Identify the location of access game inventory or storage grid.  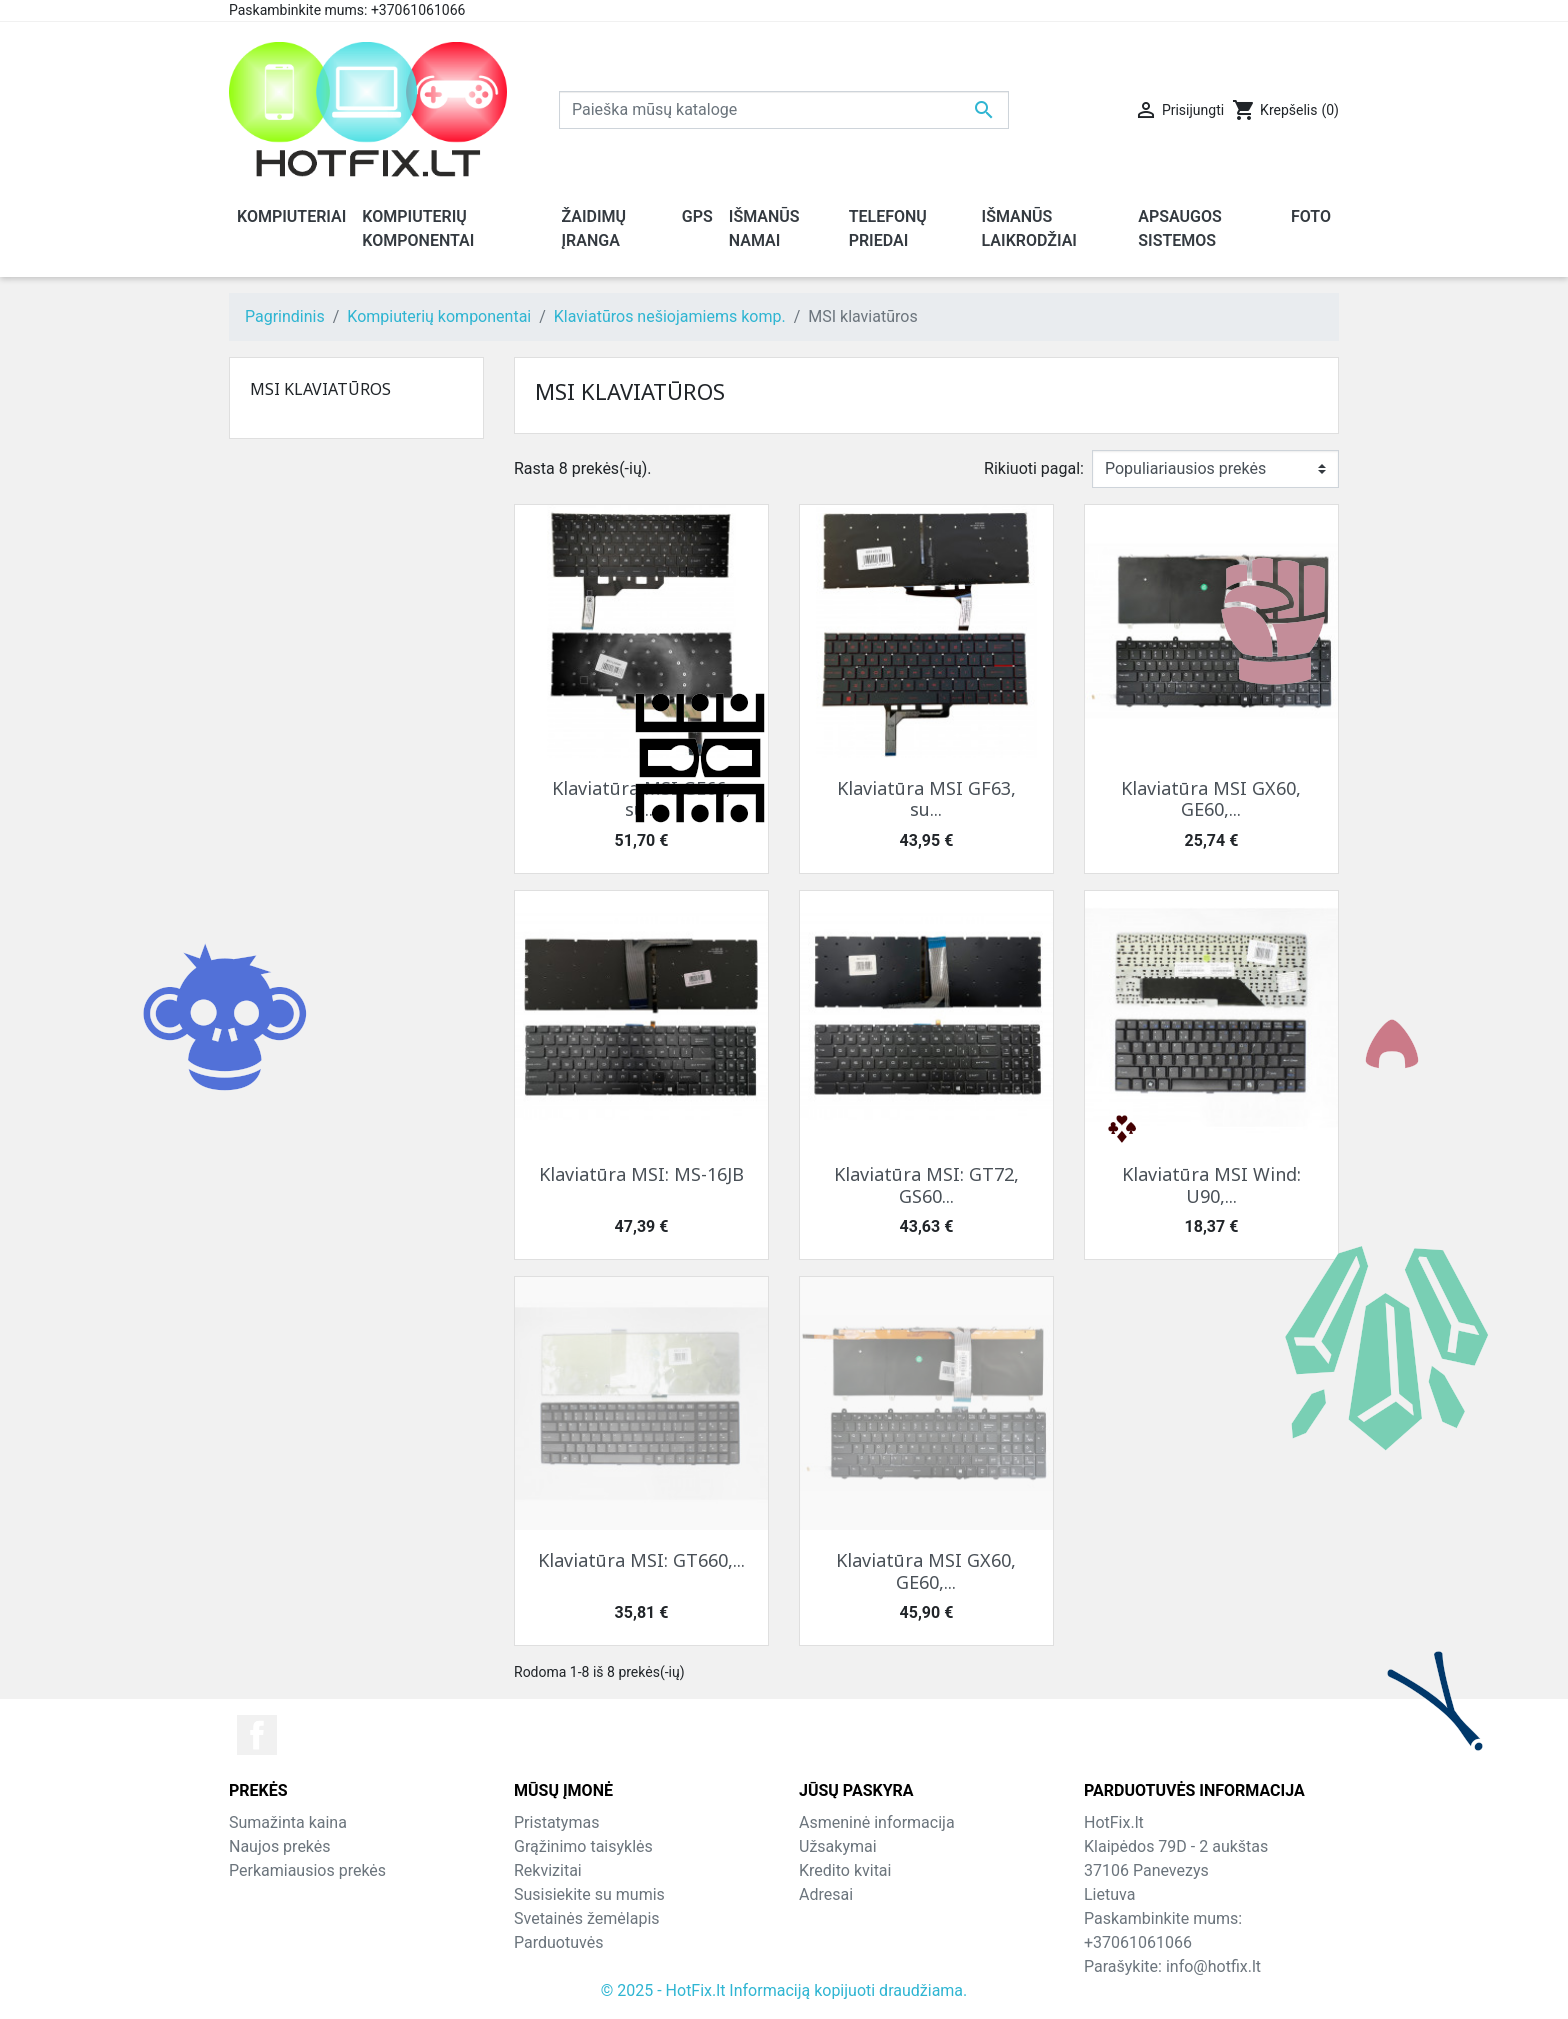
(700, 758).